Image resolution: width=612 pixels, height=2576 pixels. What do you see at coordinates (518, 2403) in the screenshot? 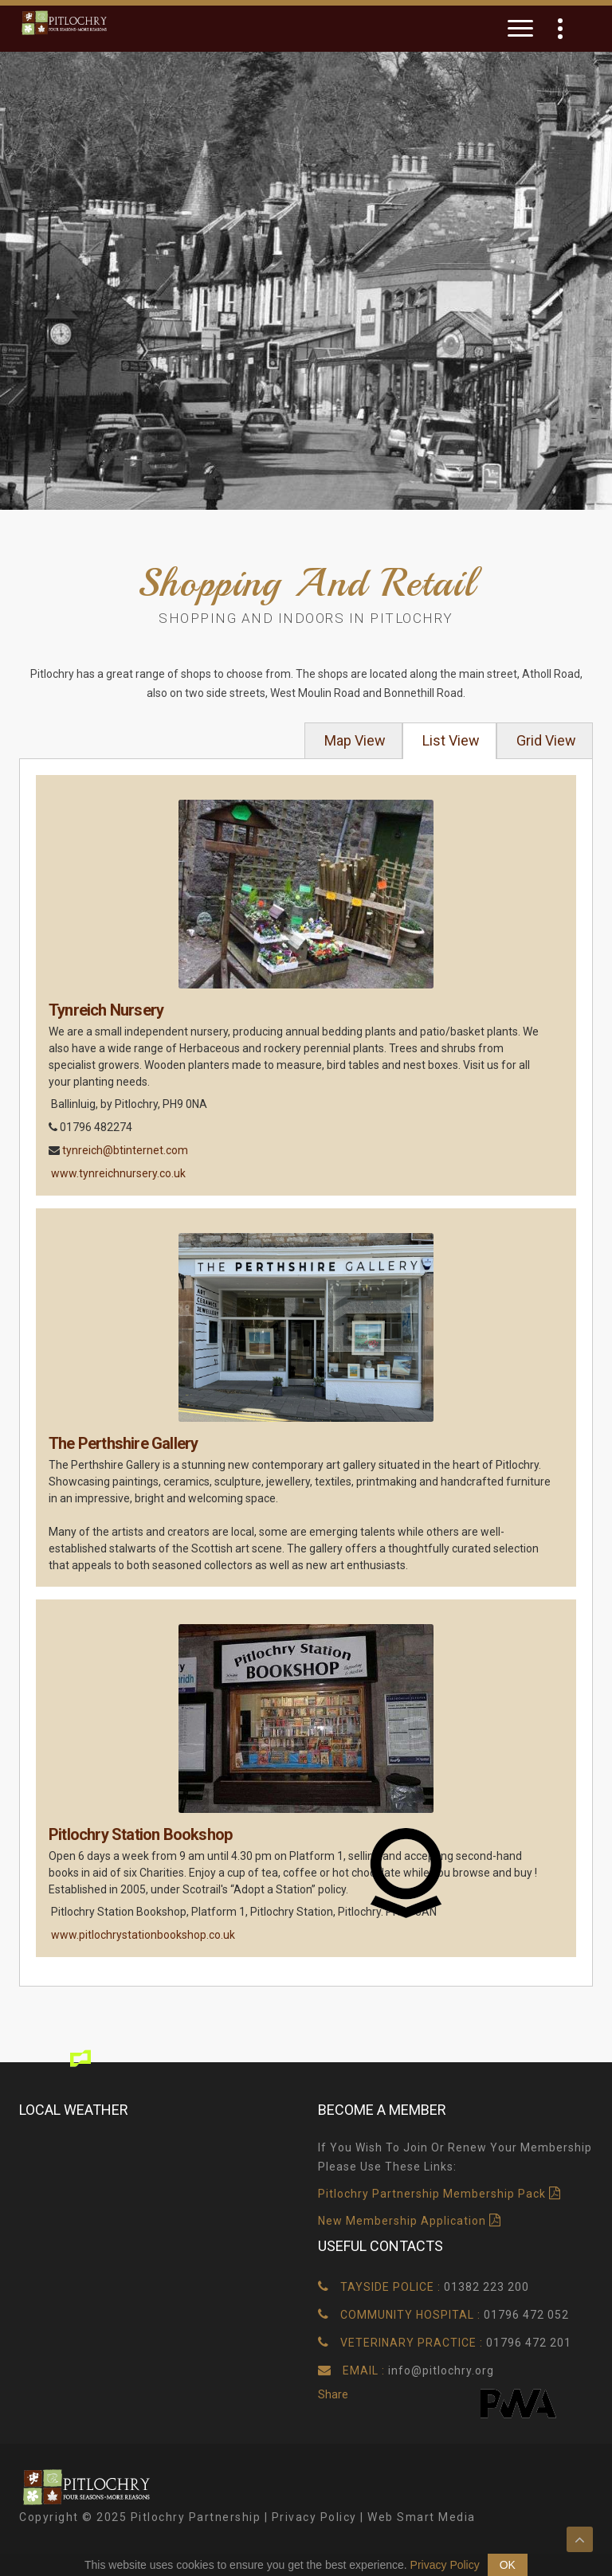
I see `progressive web app logo` at bounding box center [518, 2403].